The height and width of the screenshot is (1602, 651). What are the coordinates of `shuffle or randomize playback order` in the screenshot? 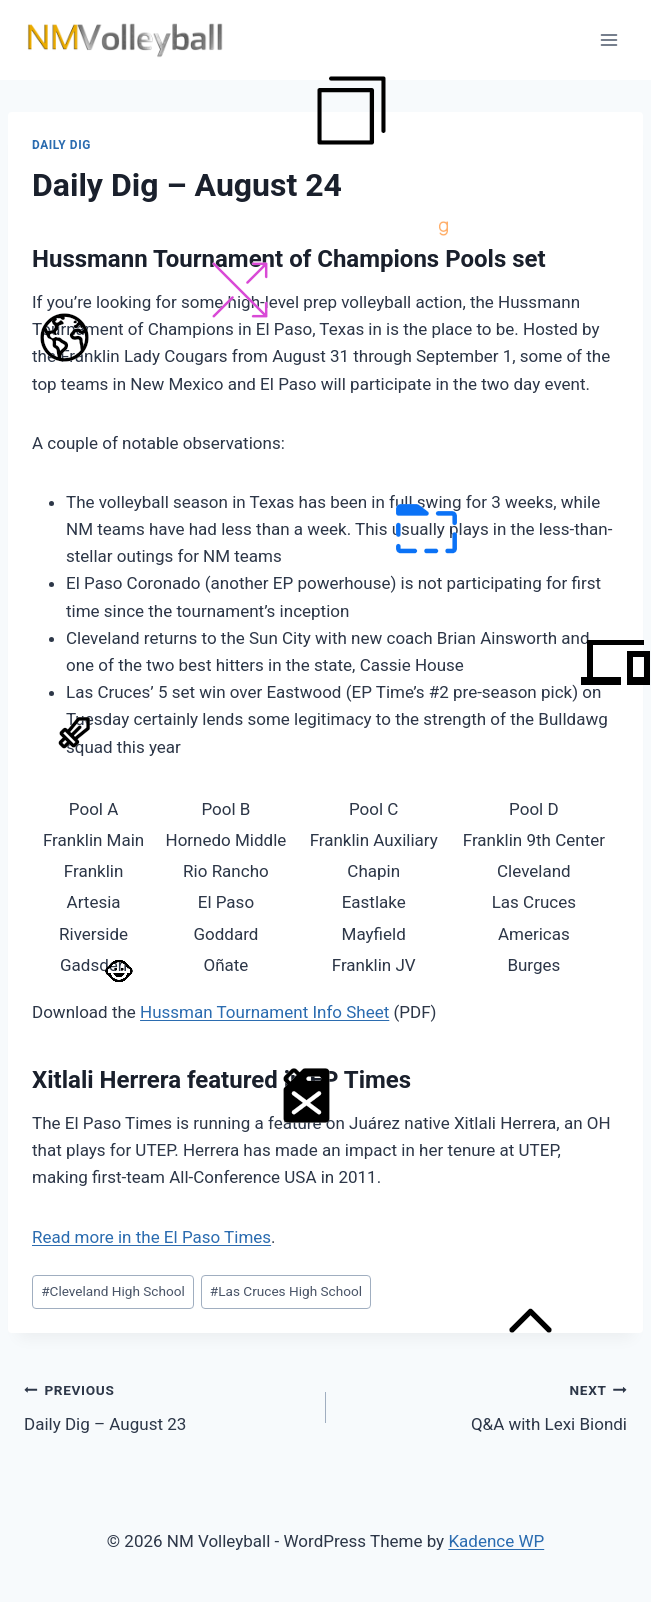 It's located at (240, 290).